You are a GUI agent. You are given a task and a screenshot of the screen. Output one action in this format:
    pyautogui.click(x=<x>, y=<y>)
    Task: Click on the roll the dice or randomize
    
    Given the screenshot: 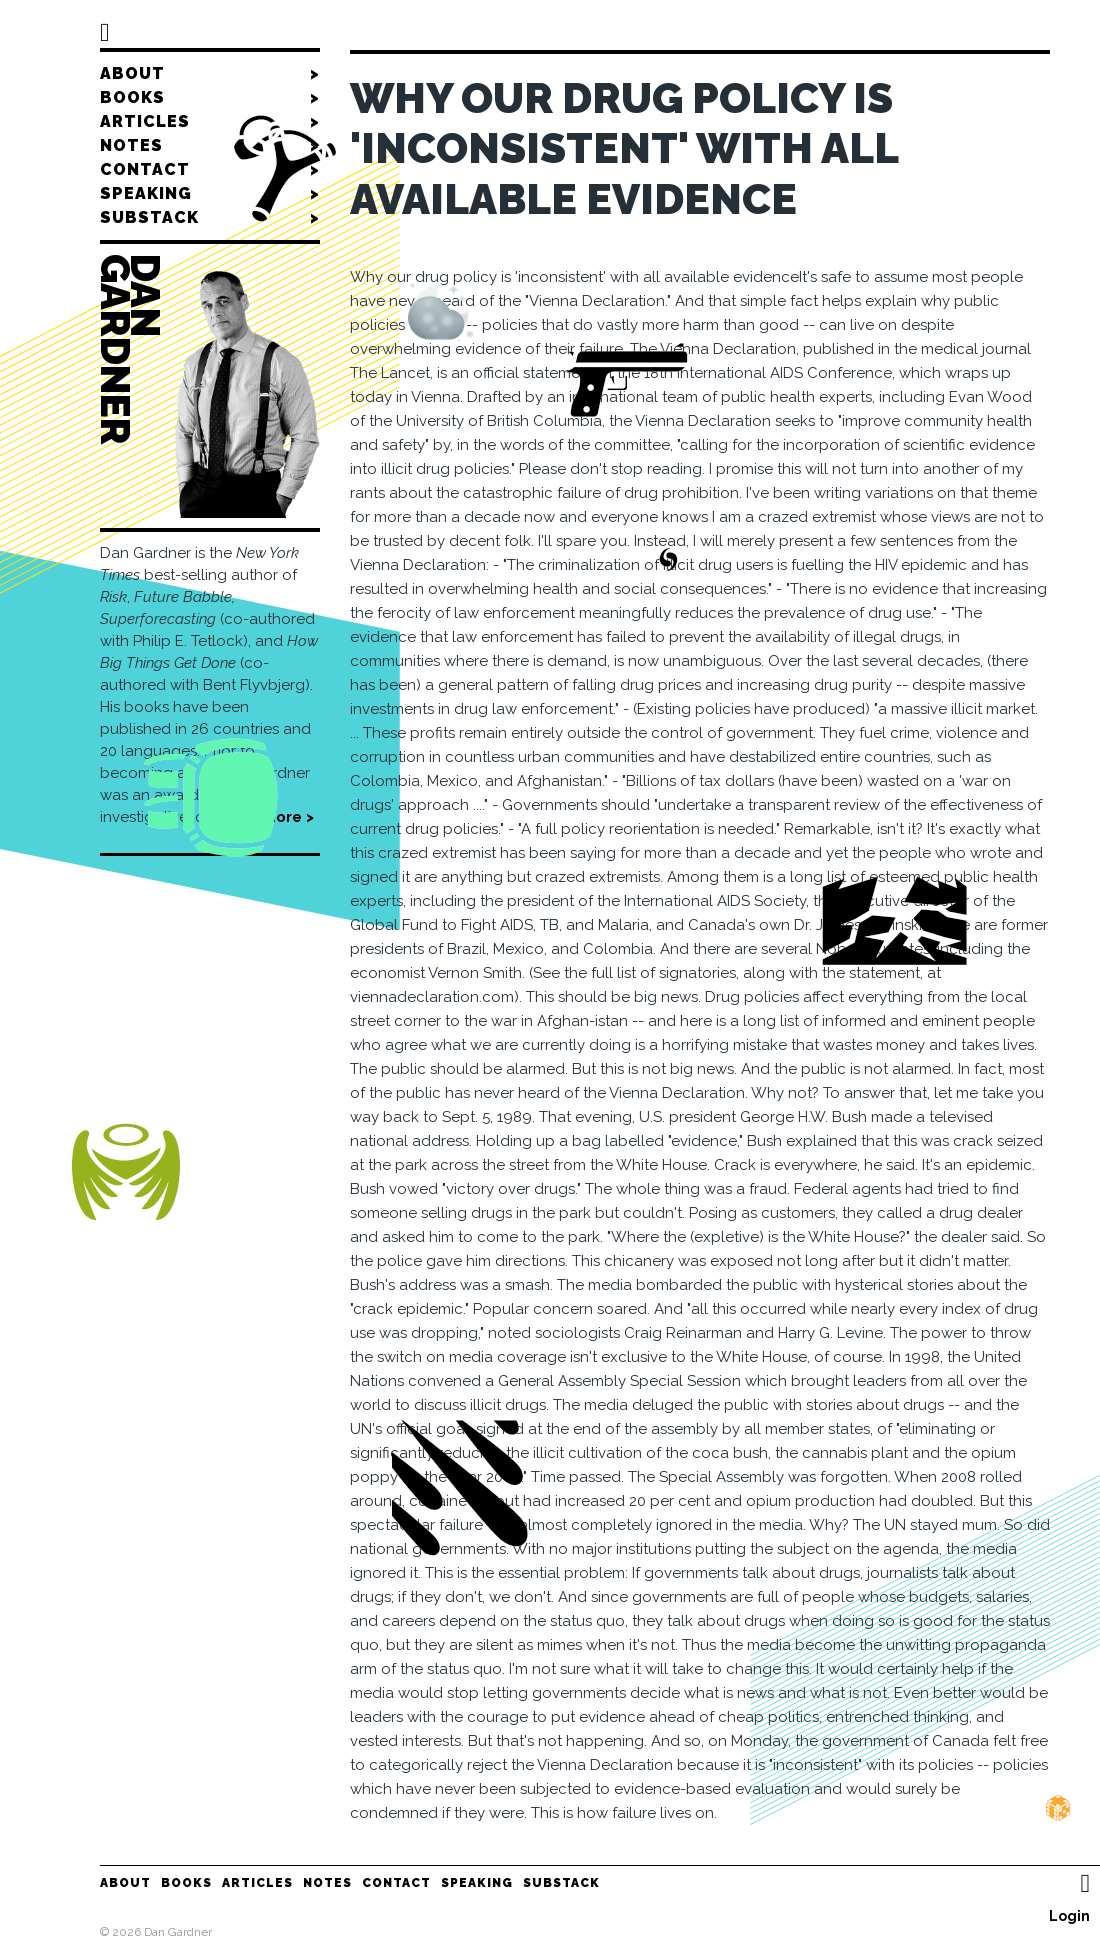 What is the action you would take?
    pyautogui.click(x=1058, y=1808)
    